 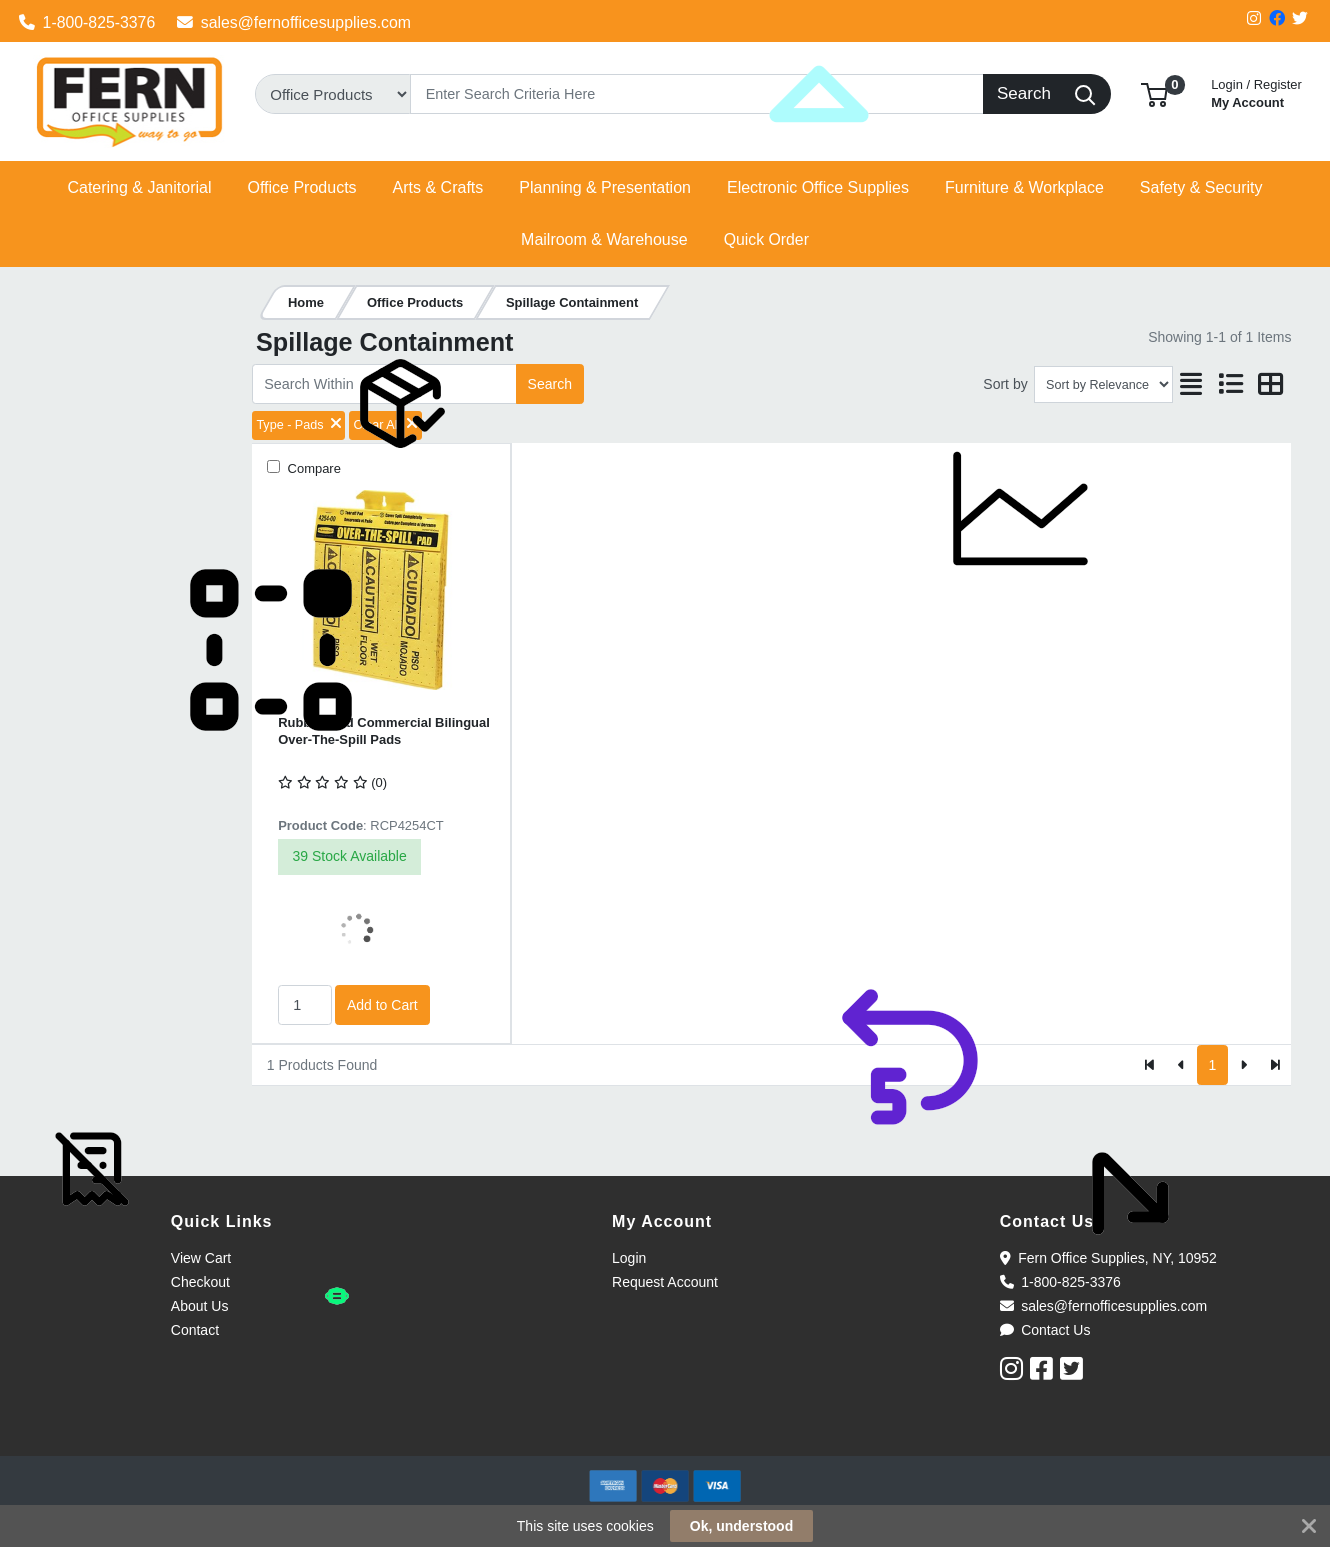 I want to click on order delivered successfully, so click(x=400, y=403).